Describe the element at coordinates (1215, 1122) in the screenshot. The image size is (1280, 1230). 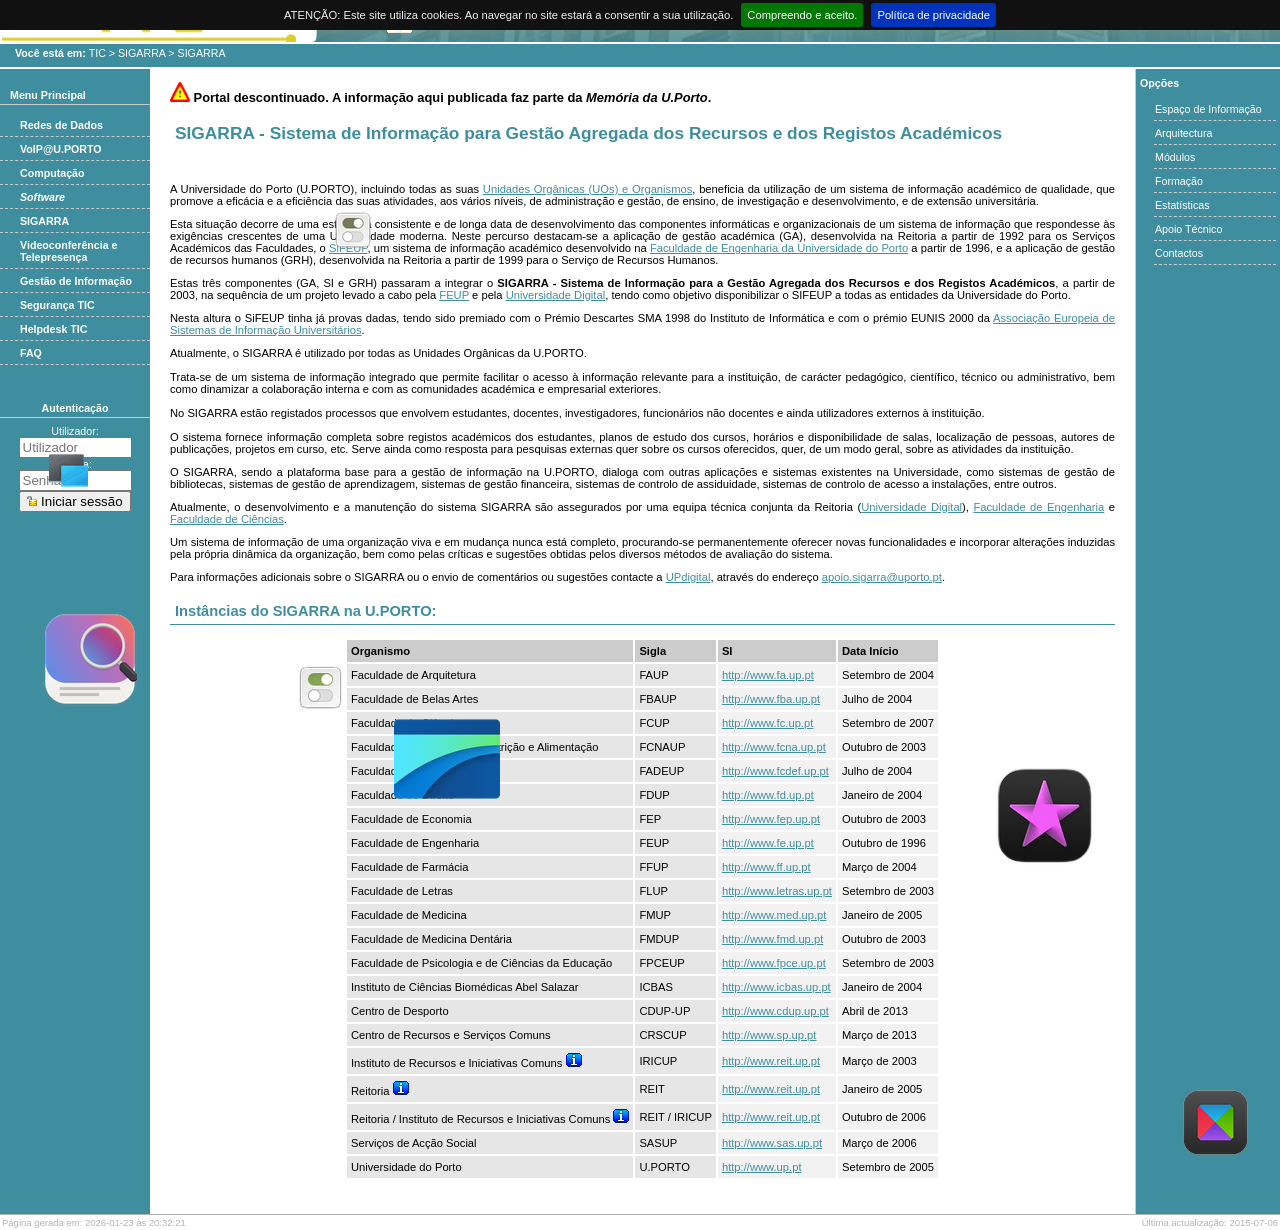
I see `launch gnome tetravex puzzle game` at that location.